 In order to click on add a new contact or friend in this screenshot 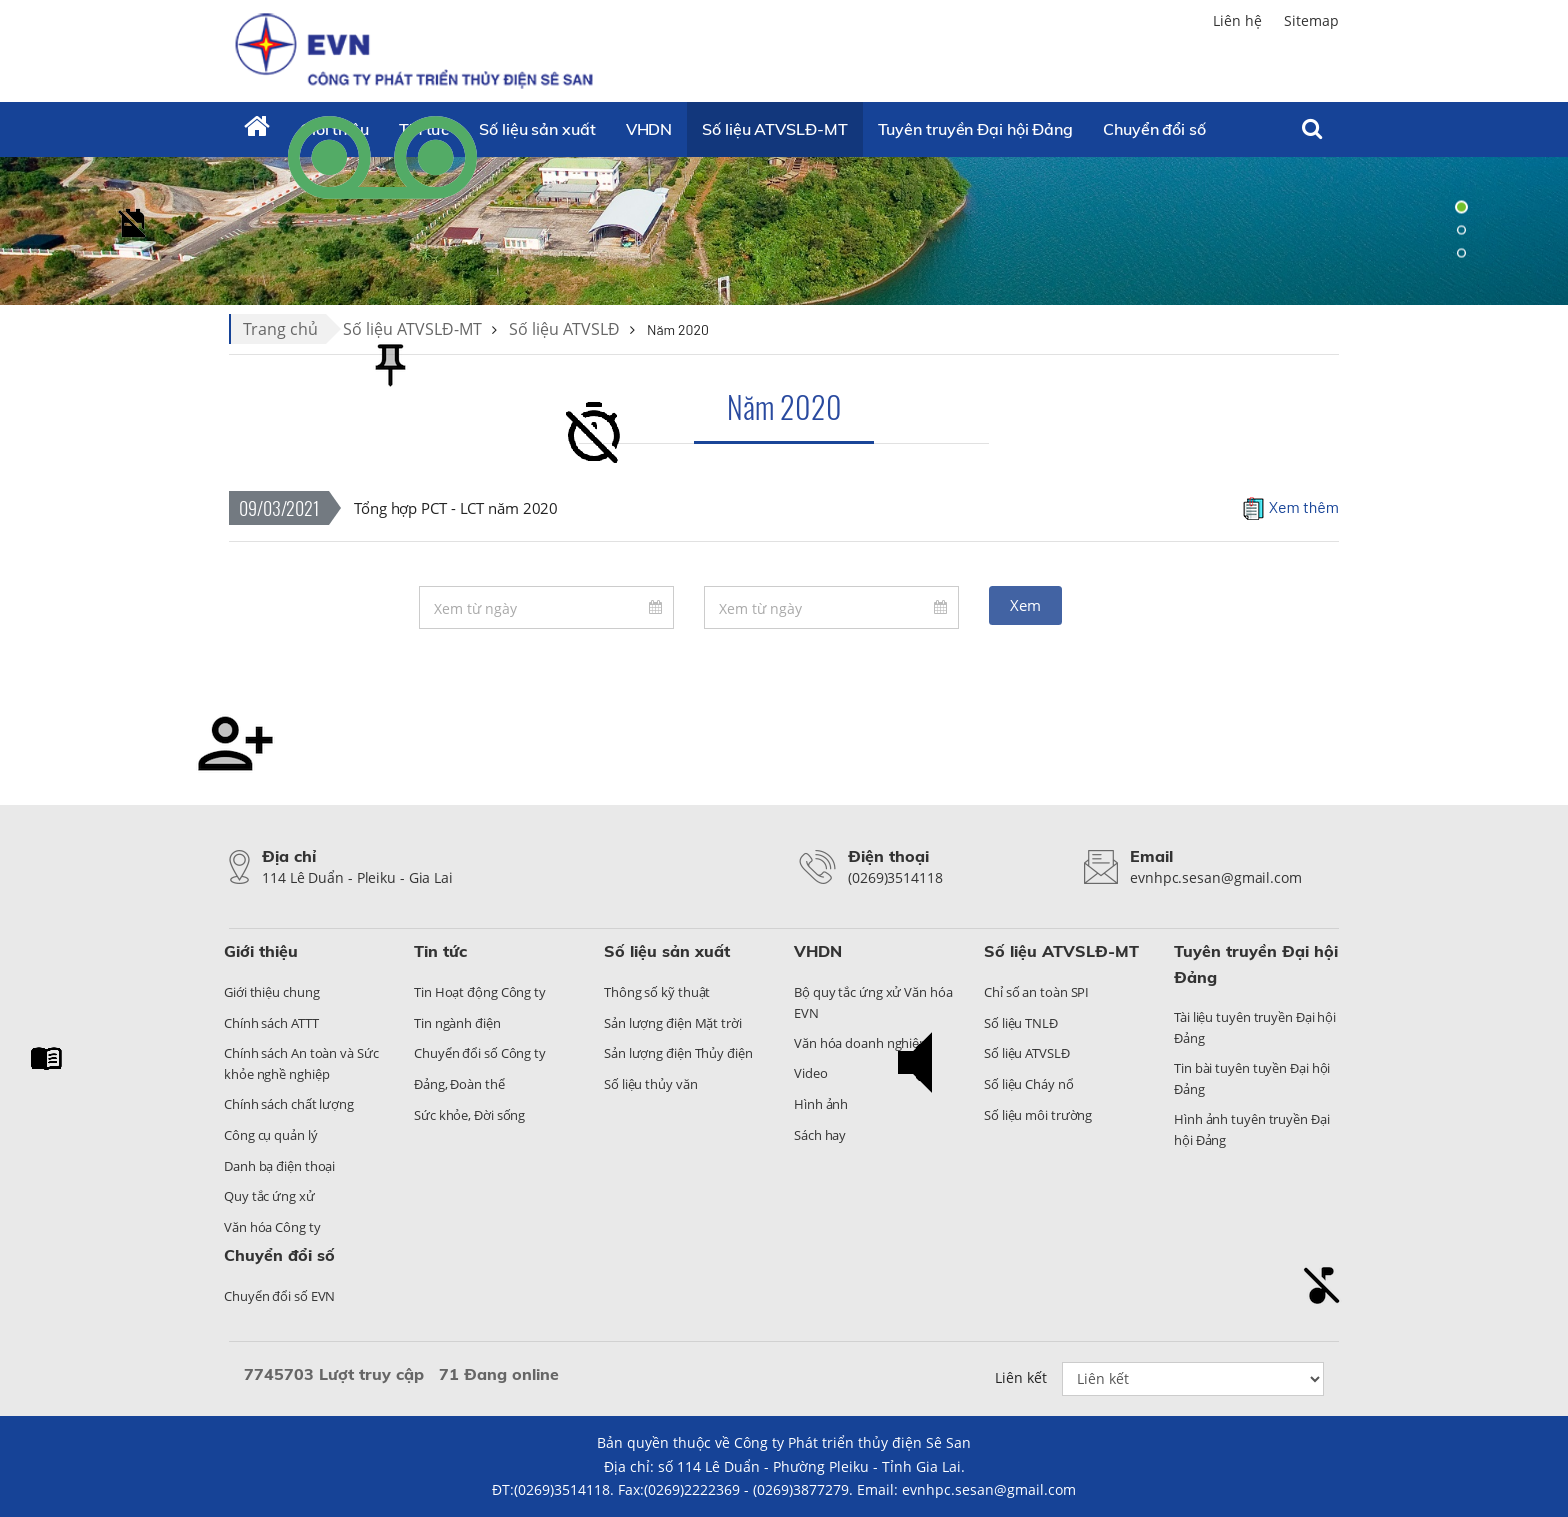, I will do `click(235, 743)`.